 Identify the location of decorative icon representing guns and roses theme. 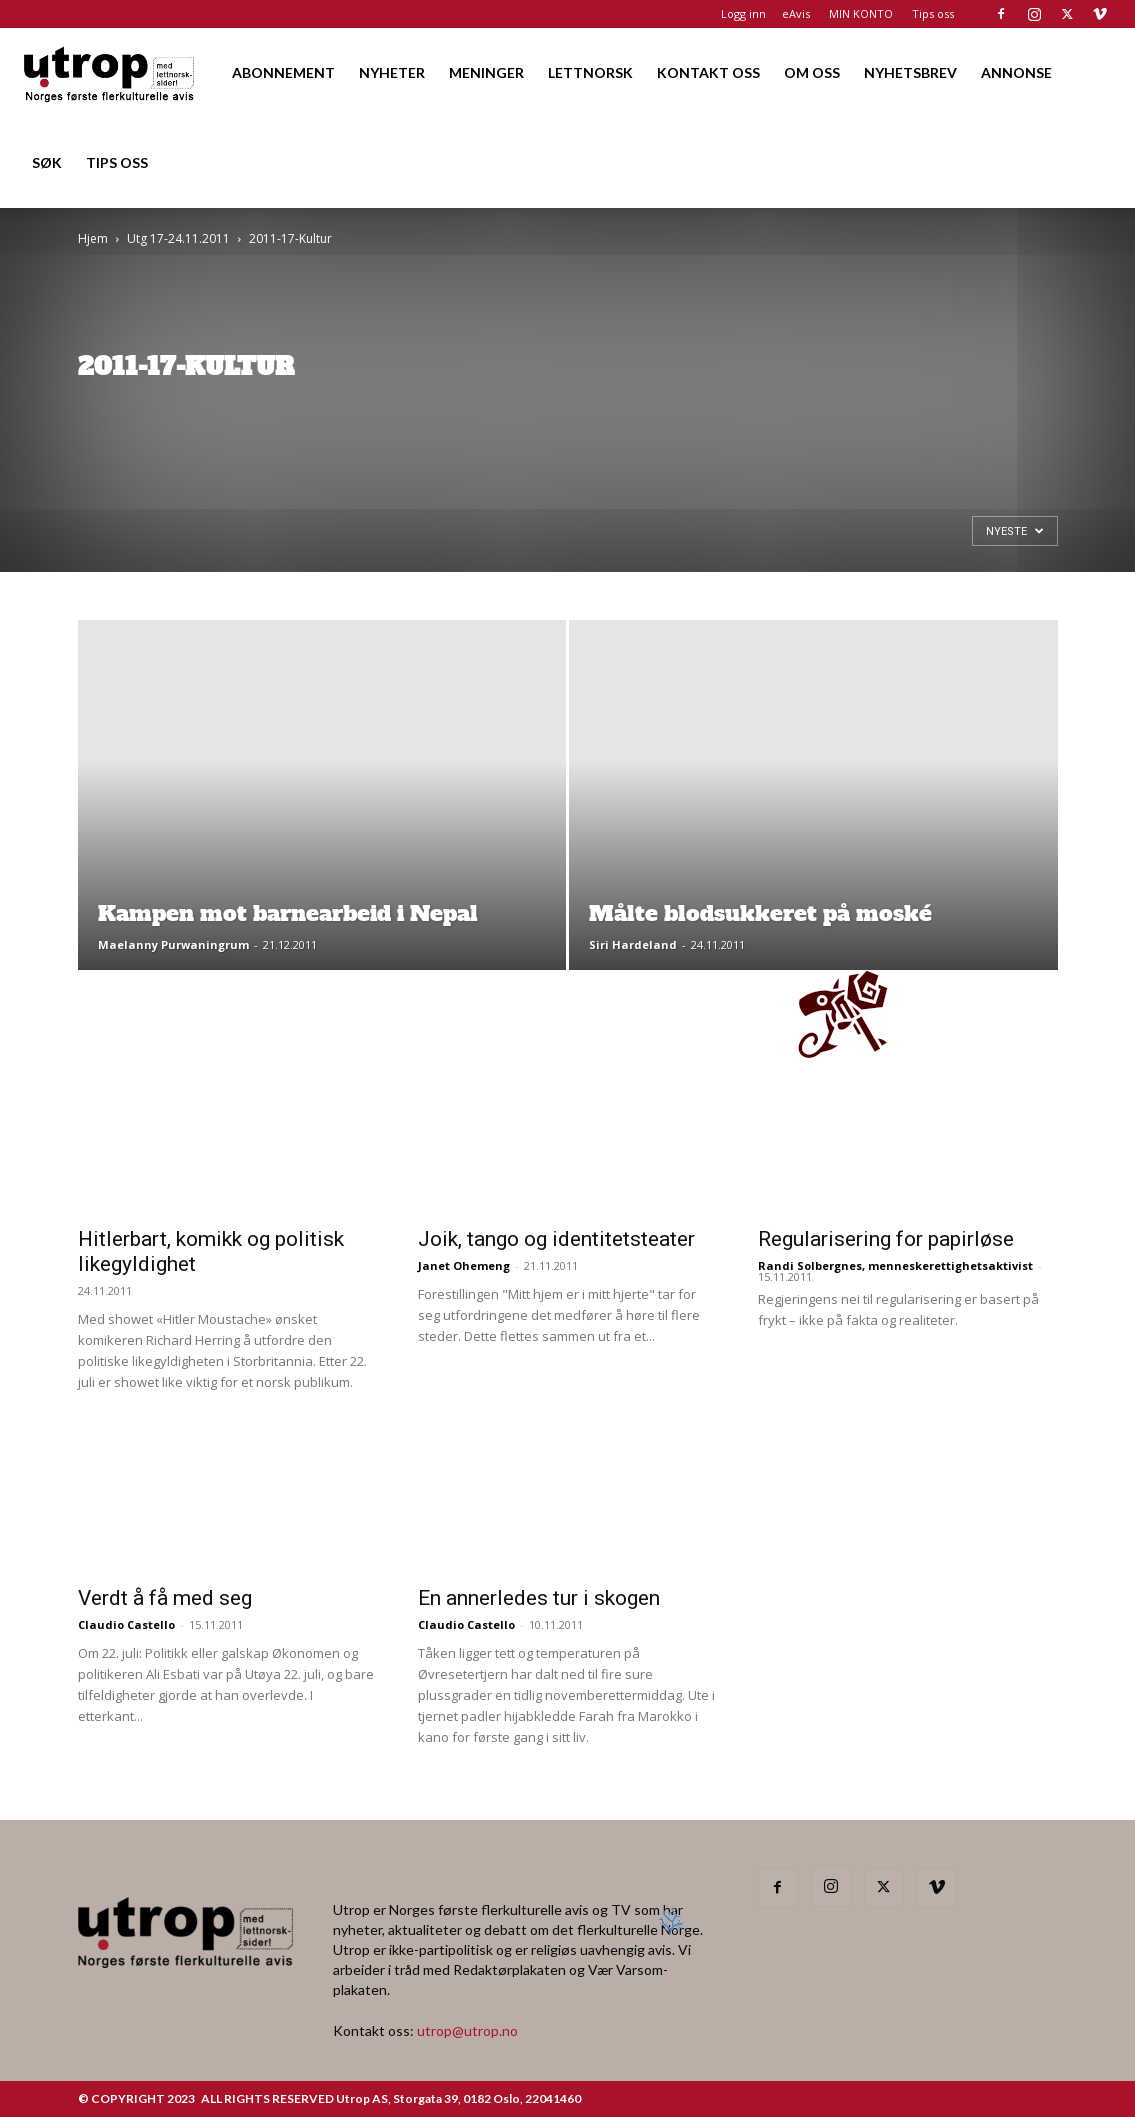
(843, 1015).